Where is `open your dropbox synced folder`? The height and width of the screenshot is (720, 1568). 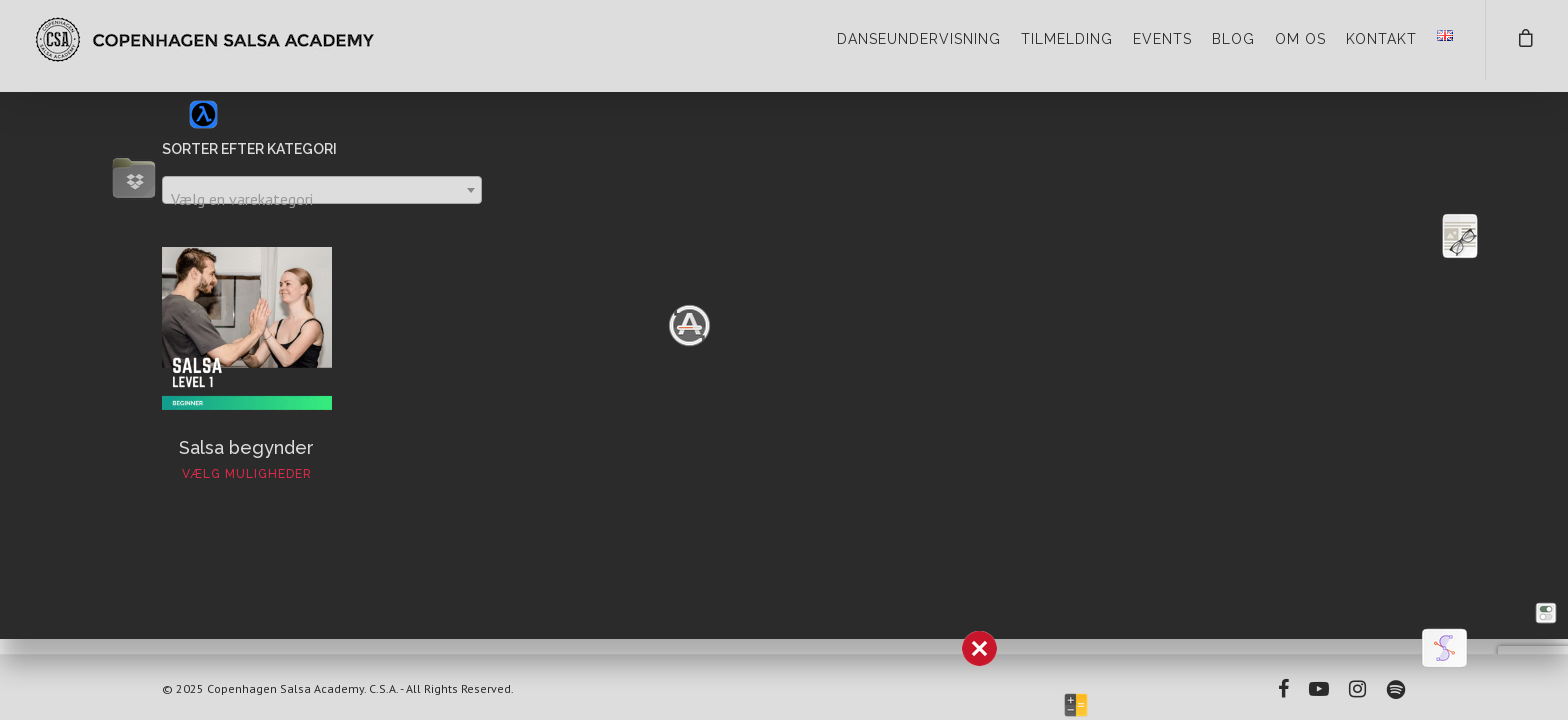 open your dropbox synced folder is located at coordinates (134, 178).